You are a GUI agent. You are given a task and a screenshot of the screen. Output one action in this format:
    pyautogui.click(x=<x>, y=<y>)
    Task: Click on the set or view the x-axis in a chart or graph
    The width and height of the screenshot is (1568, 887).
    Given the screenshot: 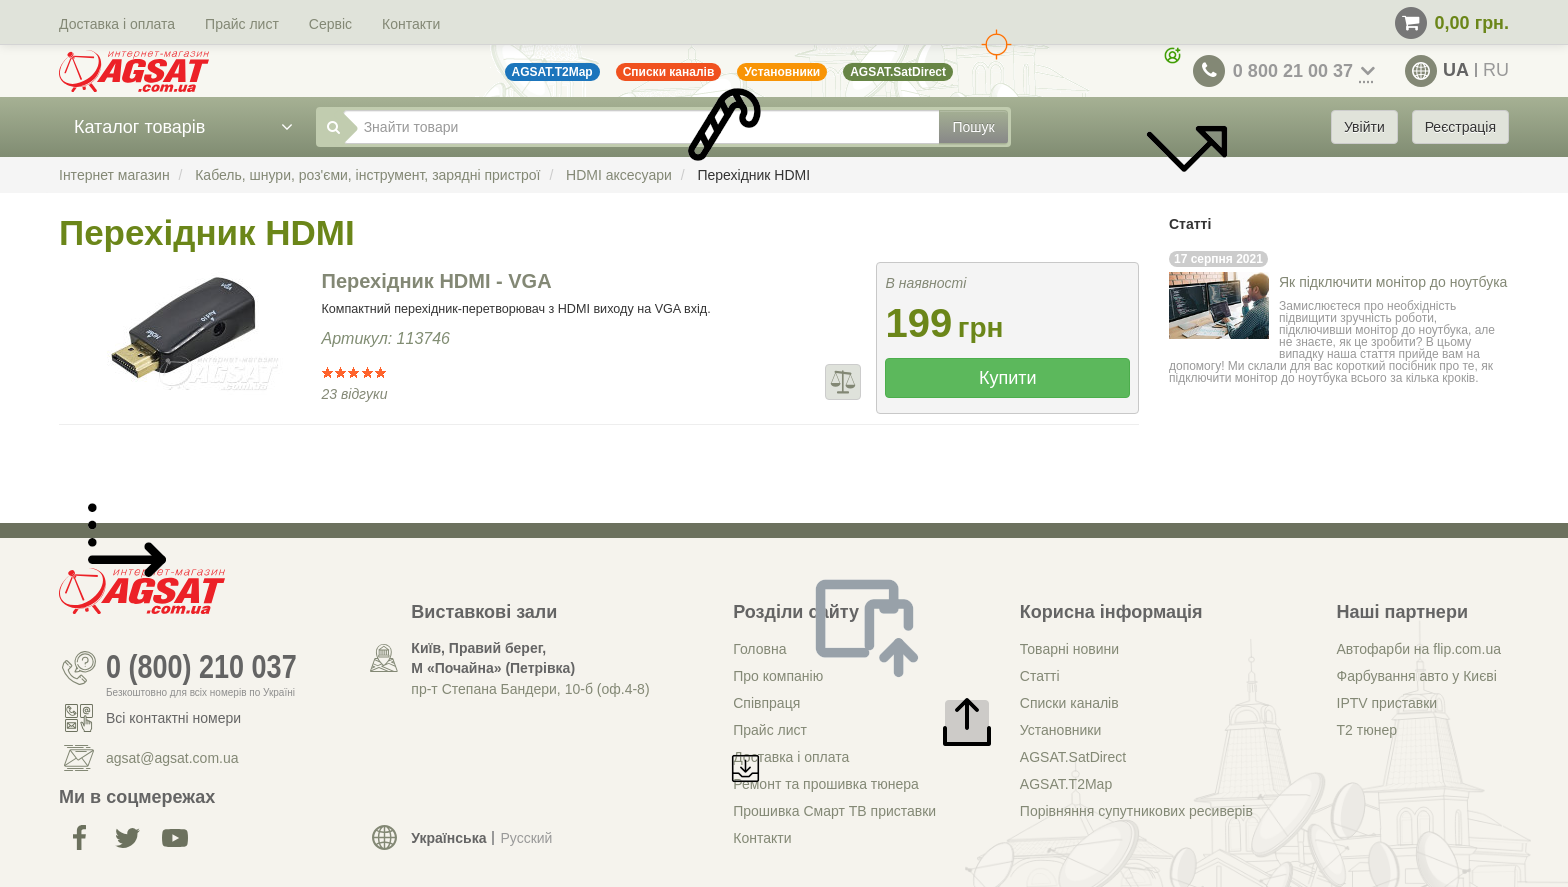 What is the action you would take?
    pyautogui.click(x=127, y=538)
    